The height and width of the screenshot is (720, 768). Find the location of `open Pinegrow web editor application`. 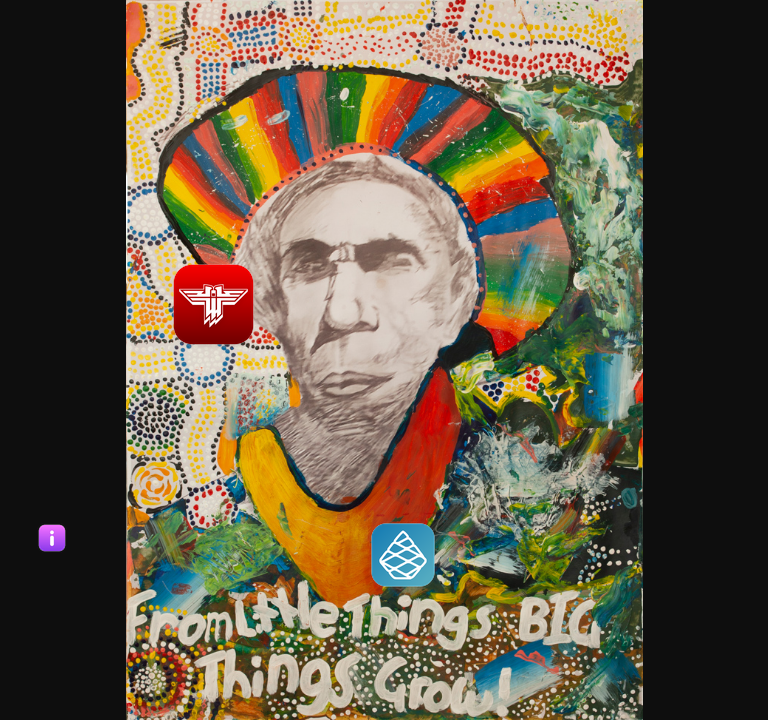

open Pinegrow web editor application is located at coordinates (403, 555).